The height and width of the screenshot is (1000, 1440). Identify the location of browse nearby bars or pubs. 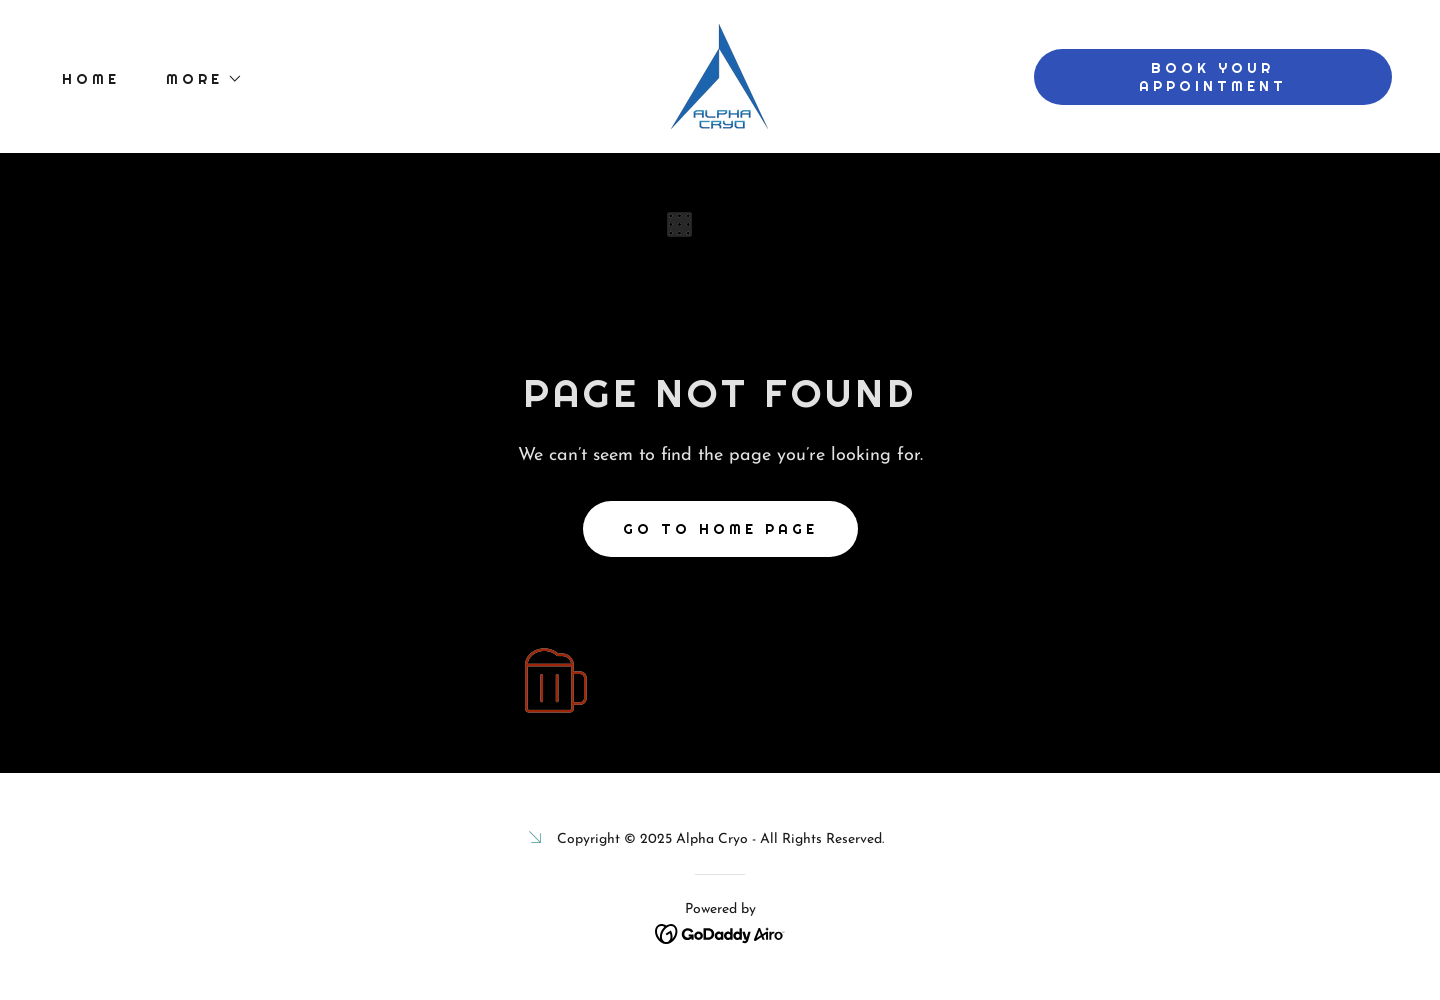
(552, 683).